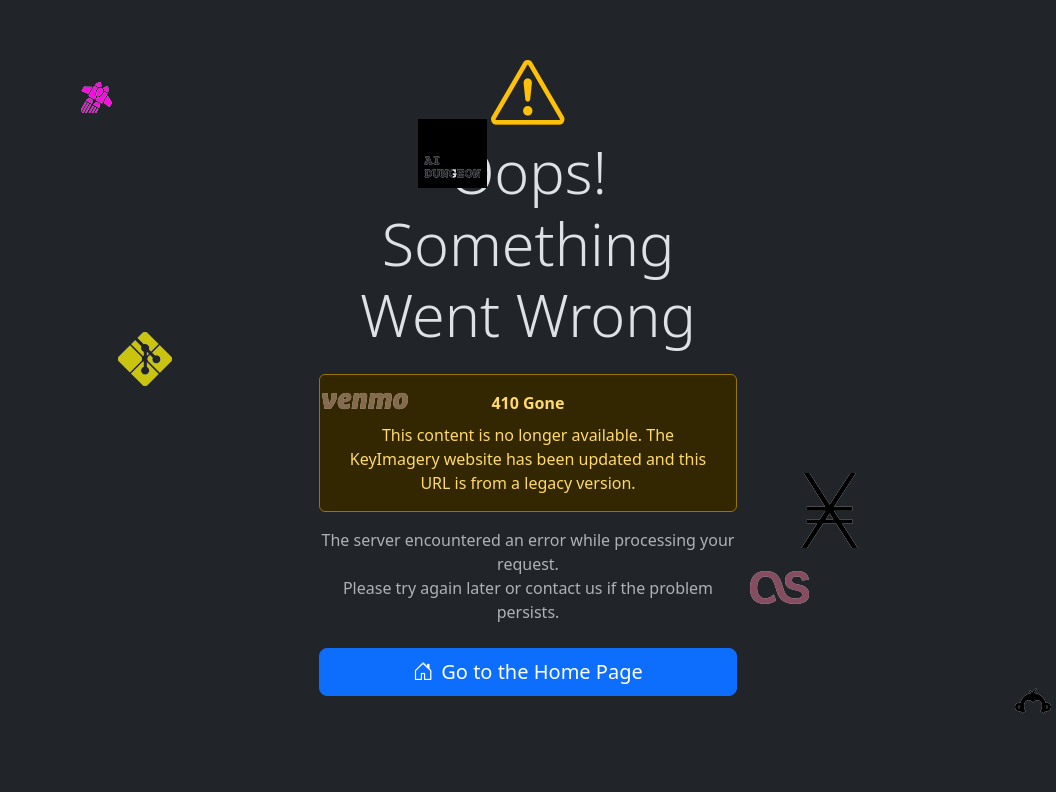  Describe the element at coordinates (779, 587) in the screenshot. I see `open Last.fm app` at that location.